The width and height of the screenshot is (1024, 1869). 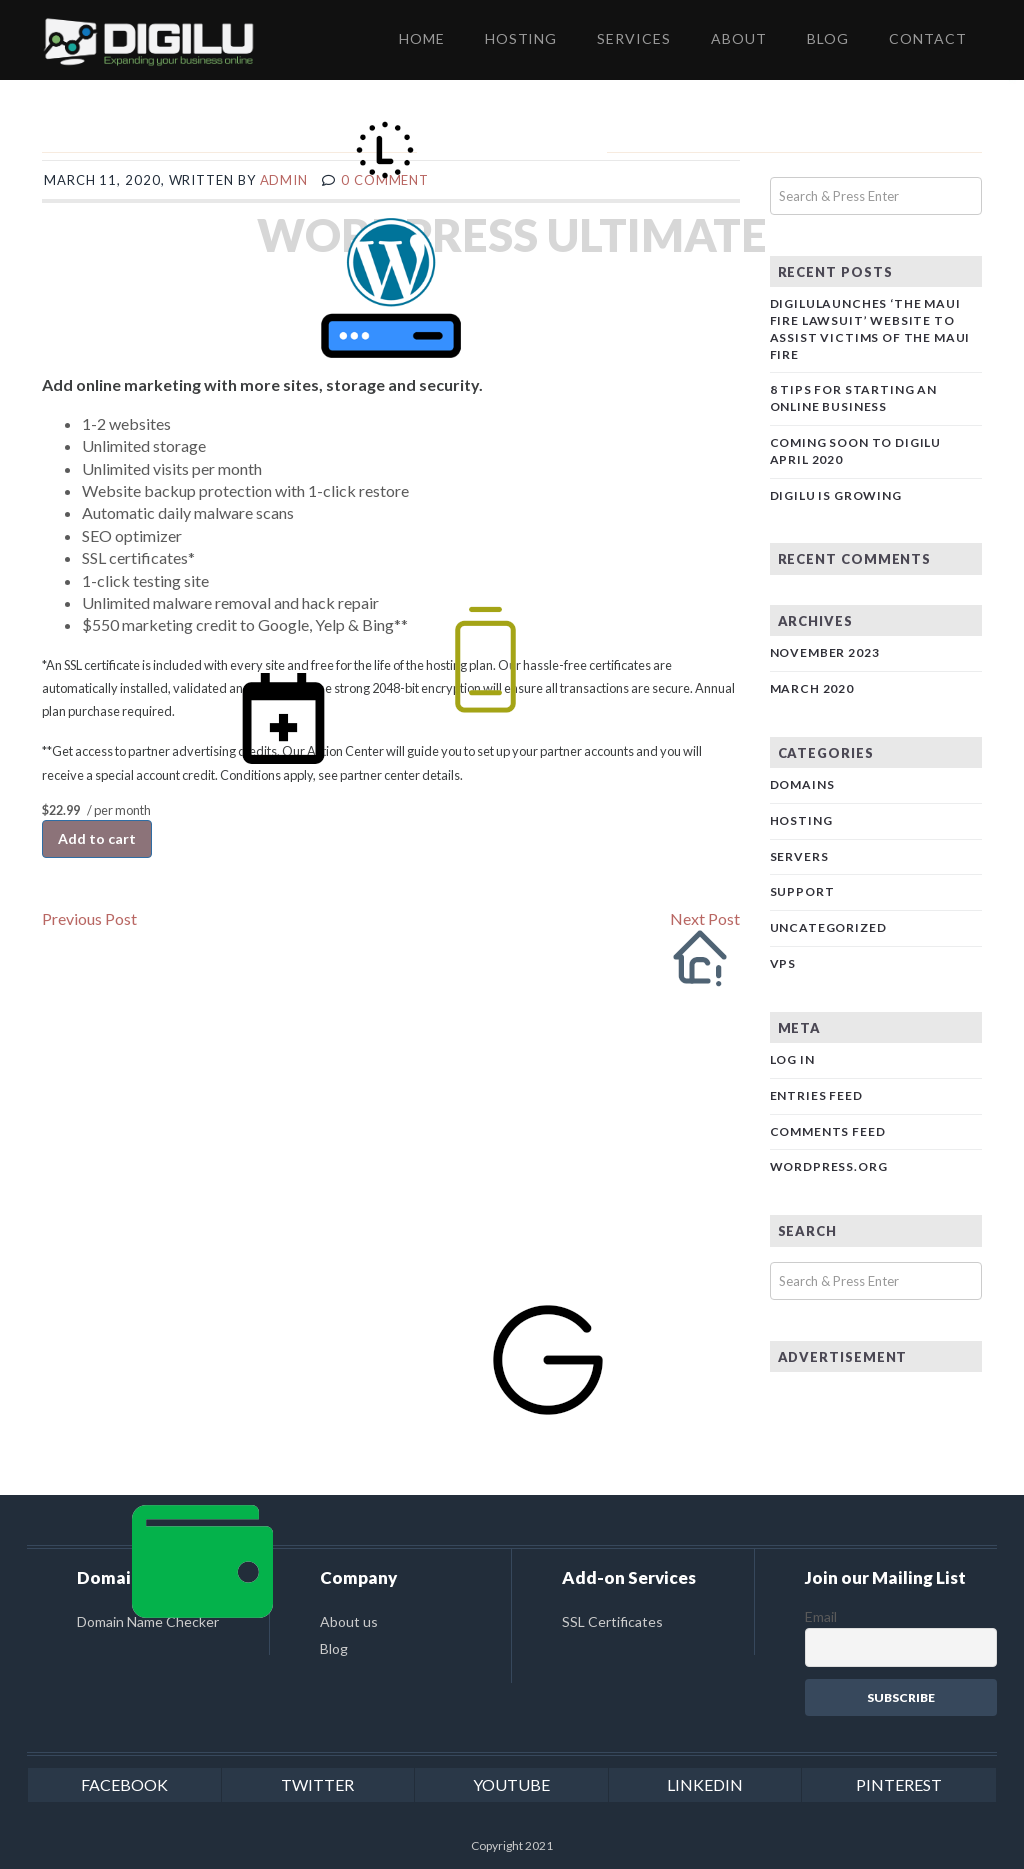 I want to click on home alert or warning notification, so click(x=700, y=957).